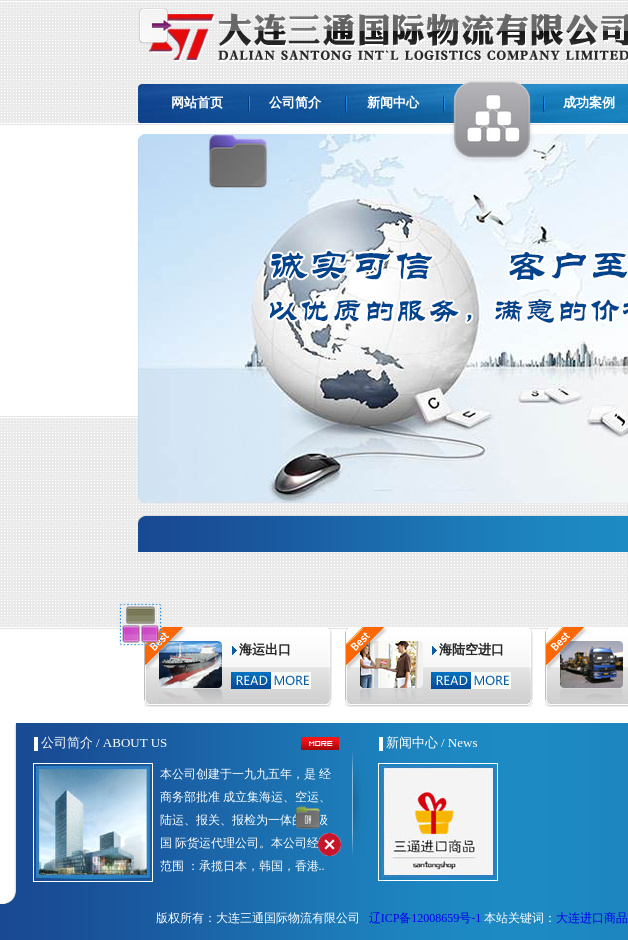  What do you see at coordinates (492, 121) in the screenshot?
I see `view connected devices hierarchy` at bounding box center [492, 121].